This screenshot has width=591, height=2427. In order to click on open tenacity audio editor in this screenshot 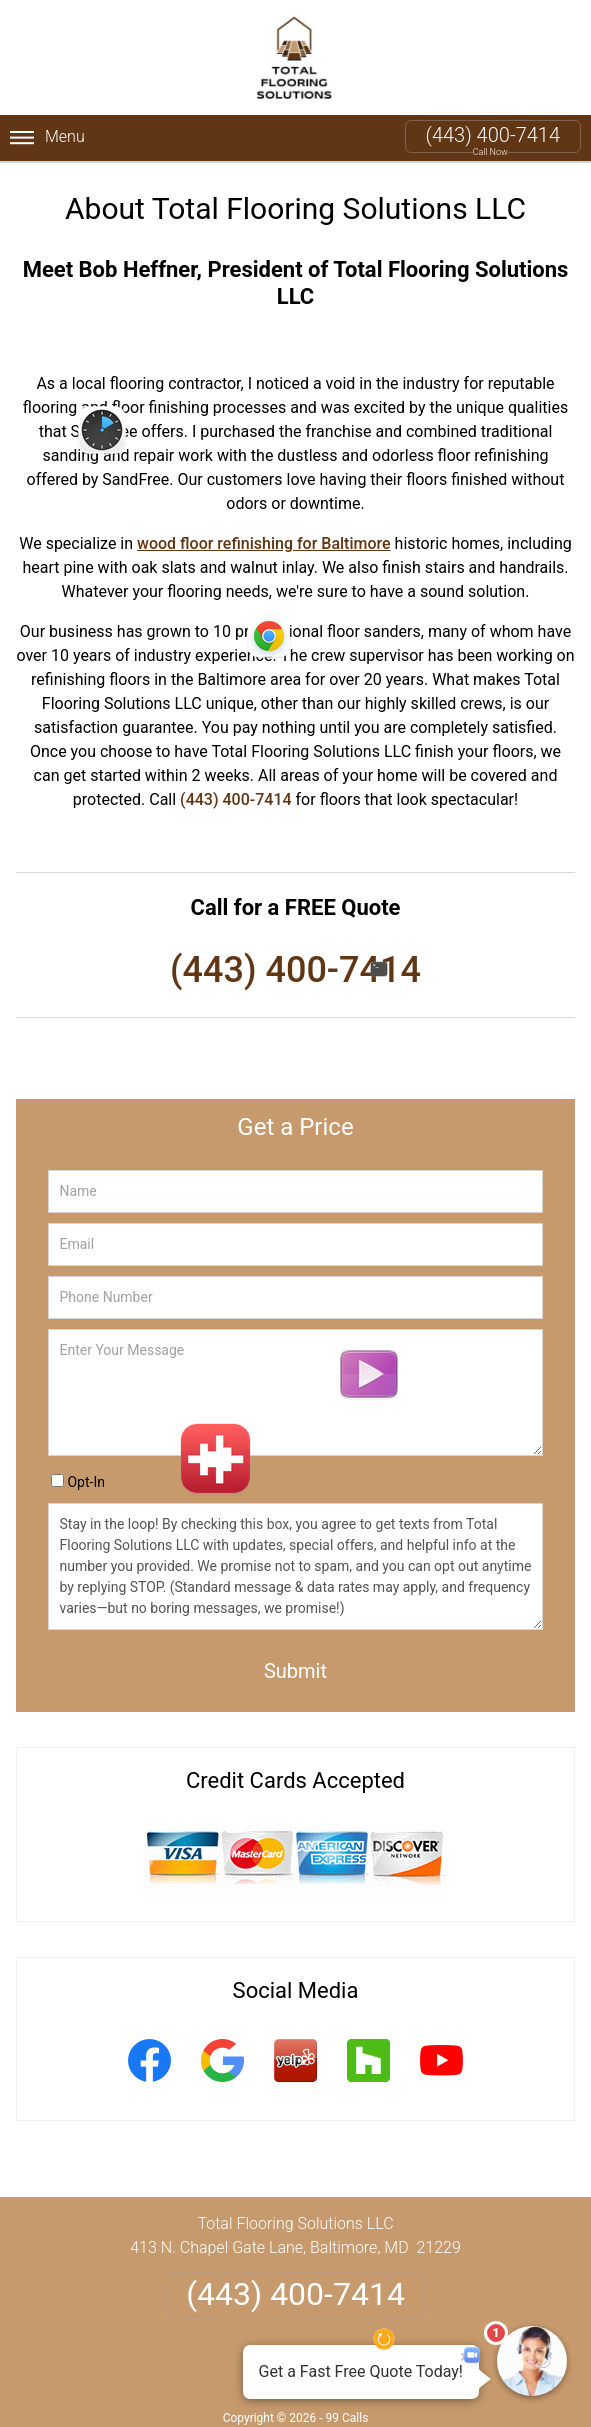, I will do `click(215, 1458)`.